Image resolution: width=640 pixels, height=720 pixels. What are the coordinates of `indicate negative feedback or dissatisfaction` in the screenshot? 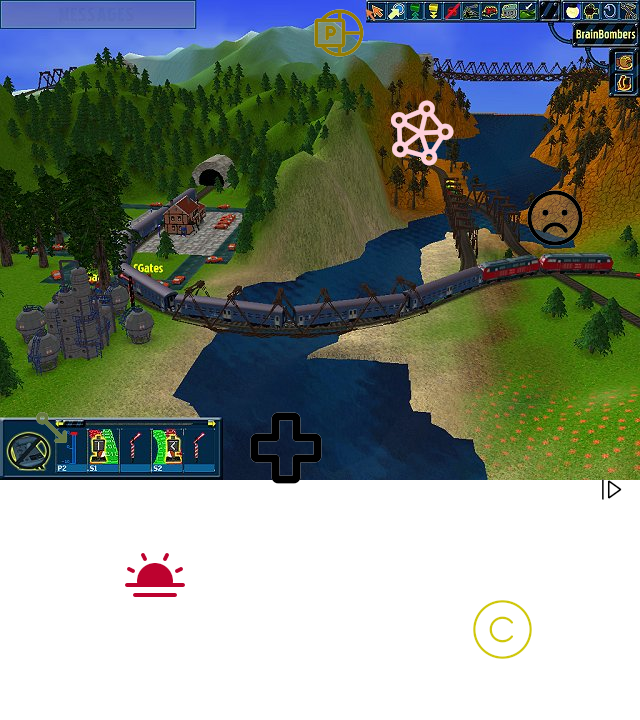 It's located at (555, 218).